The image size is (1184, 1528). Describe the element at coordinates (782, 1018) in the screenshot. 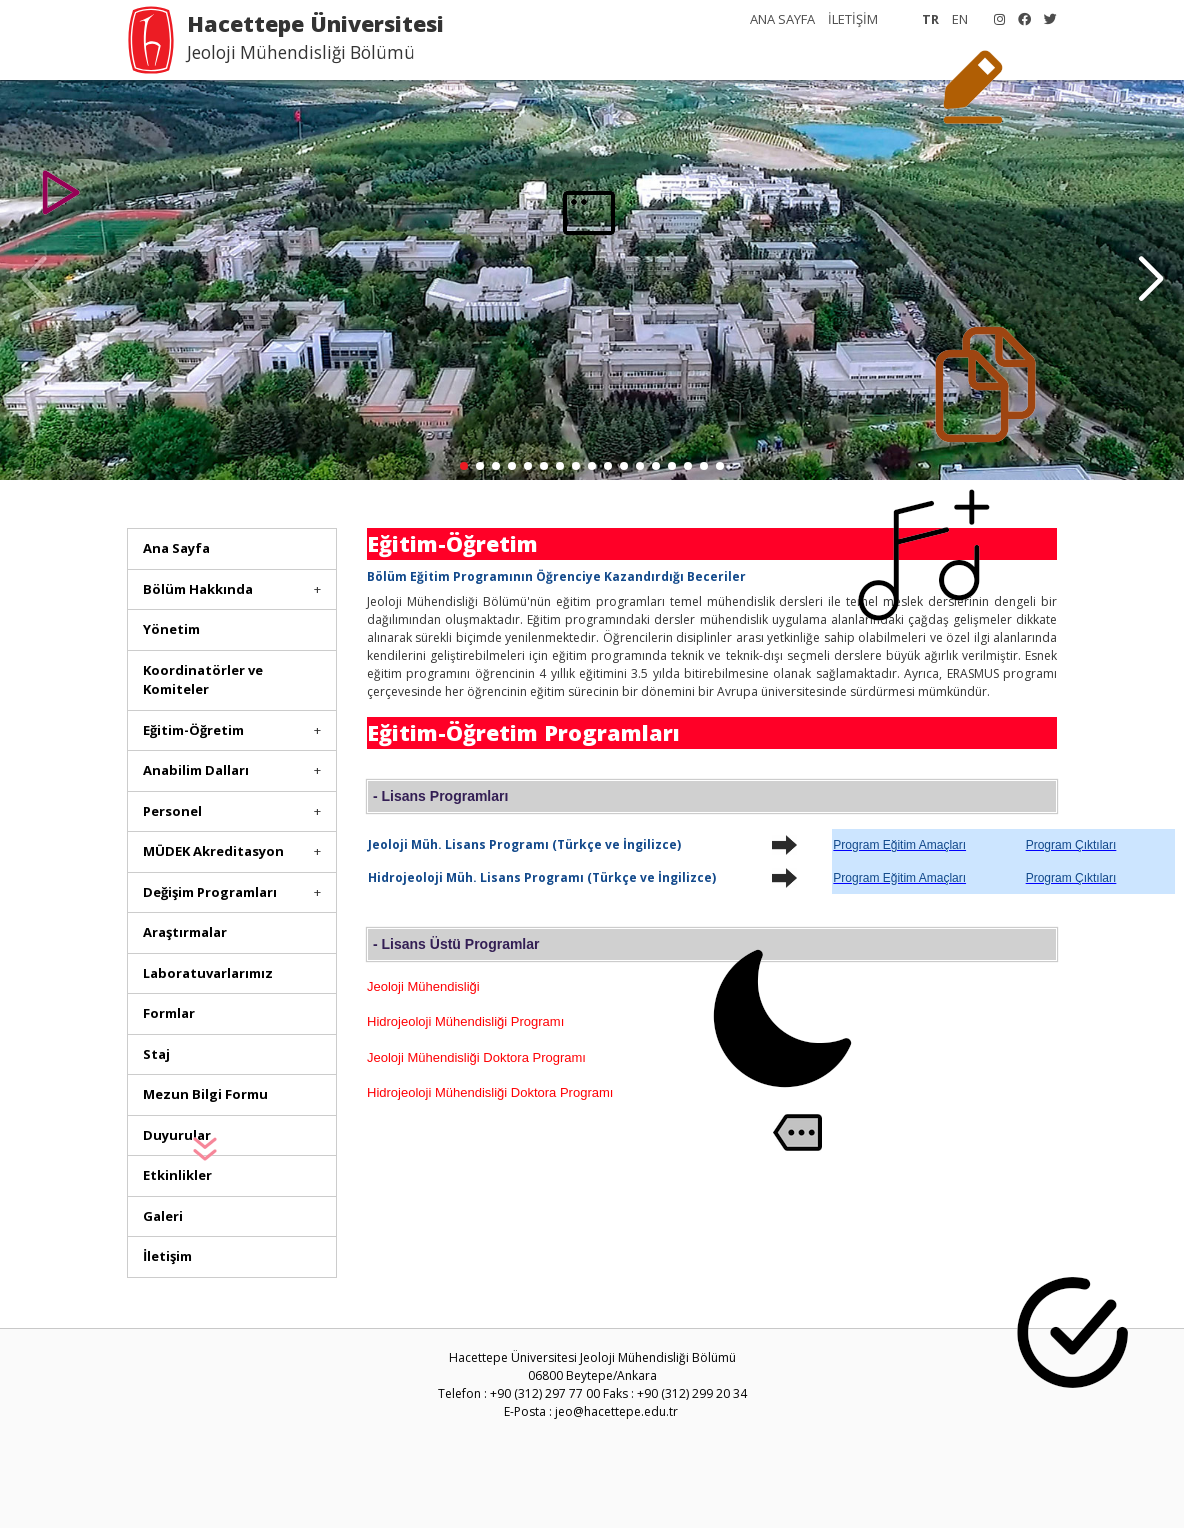

I see `toggle dark mode` at that location.